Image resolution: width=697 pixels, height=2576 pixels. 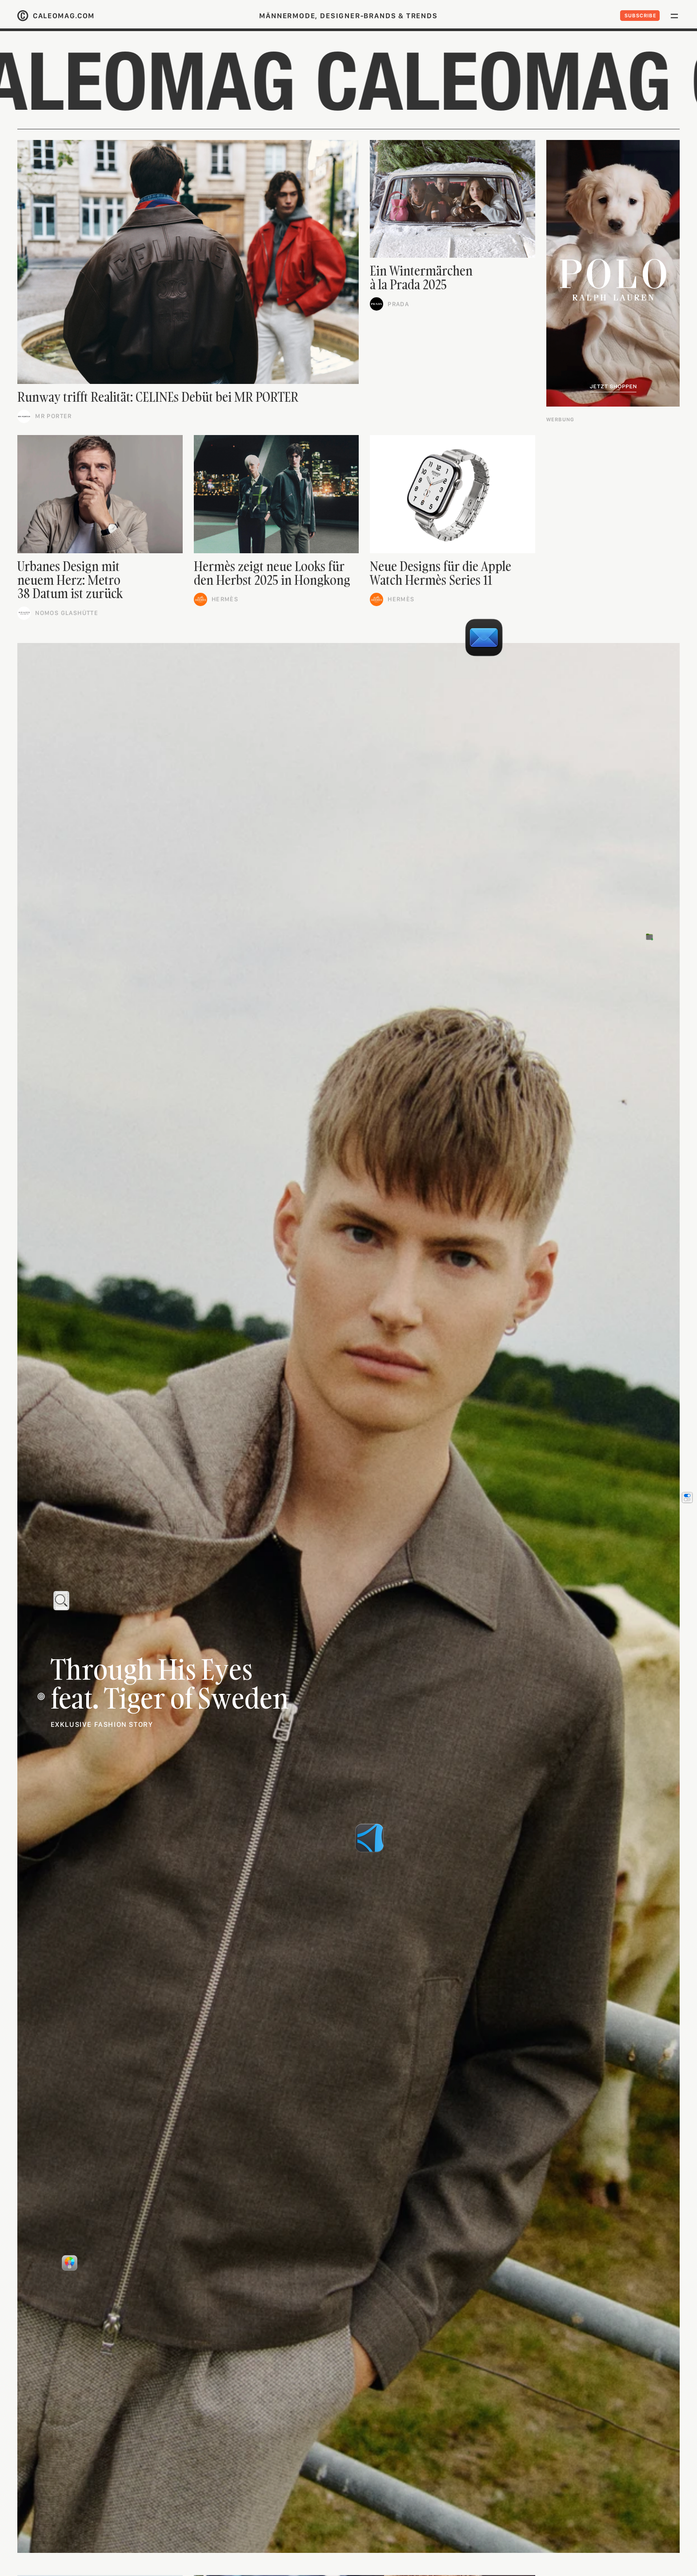 I want to click on open the mail app, so click(x=484, y=637).